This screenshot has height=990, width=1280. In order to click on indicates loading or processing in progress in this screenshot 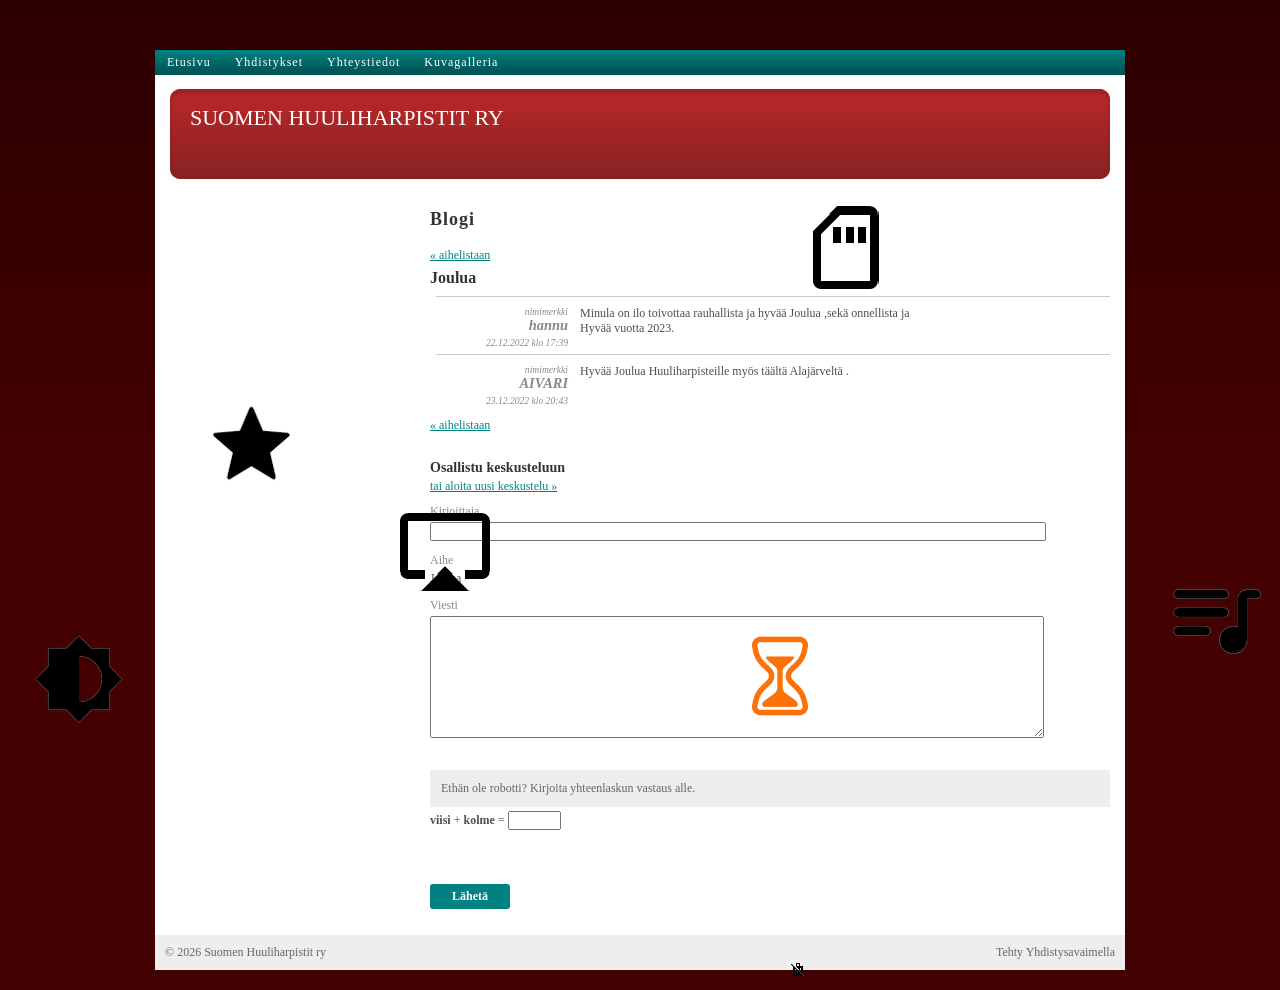, I will do `click(780, 676)`.